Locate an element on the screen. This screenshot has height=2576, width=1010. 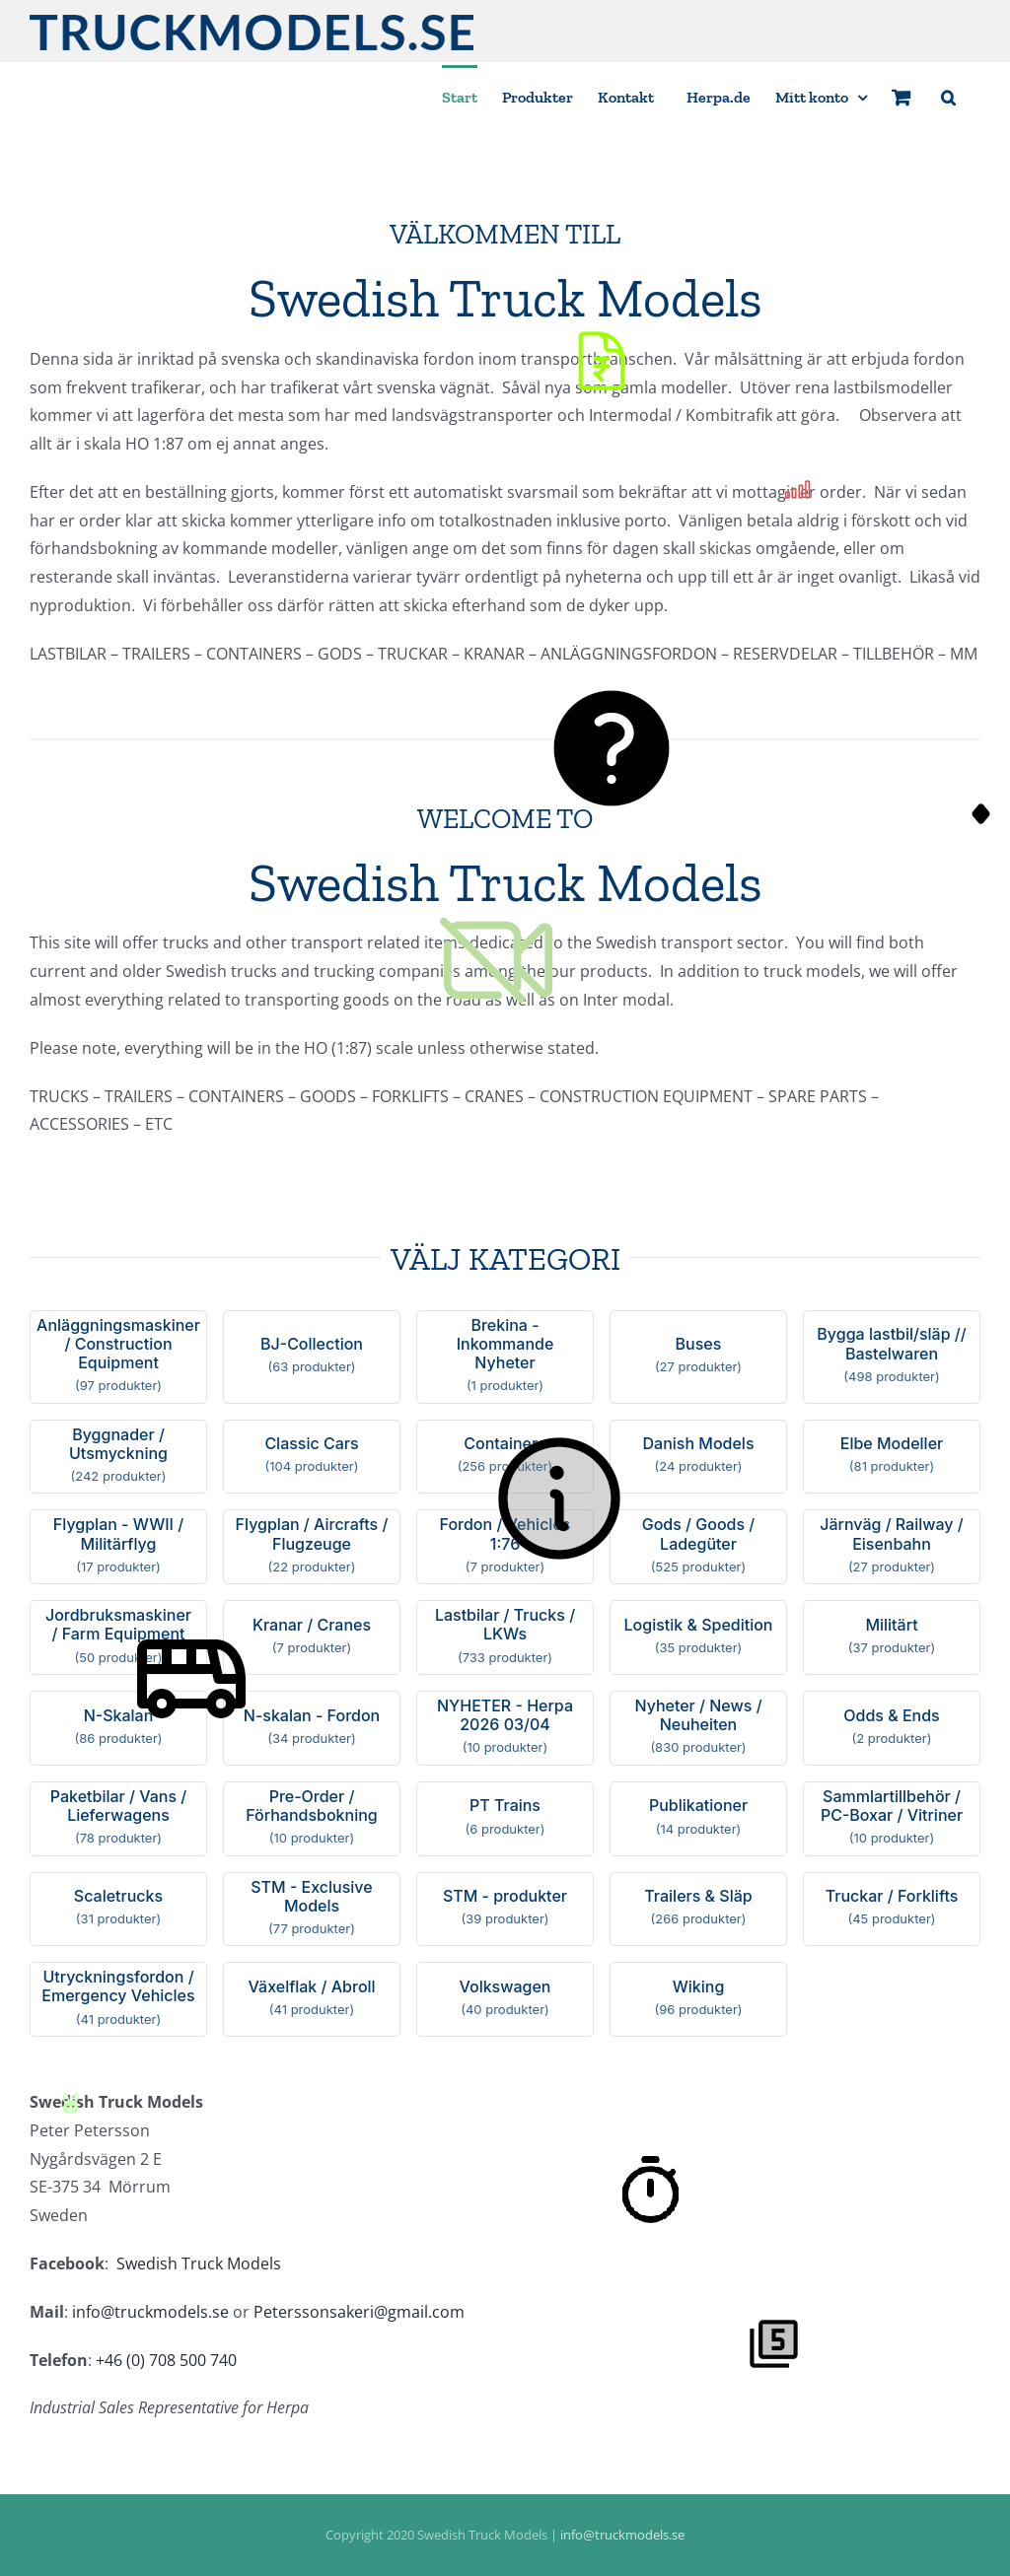
video camera is off is located at coordinates (498, 960).